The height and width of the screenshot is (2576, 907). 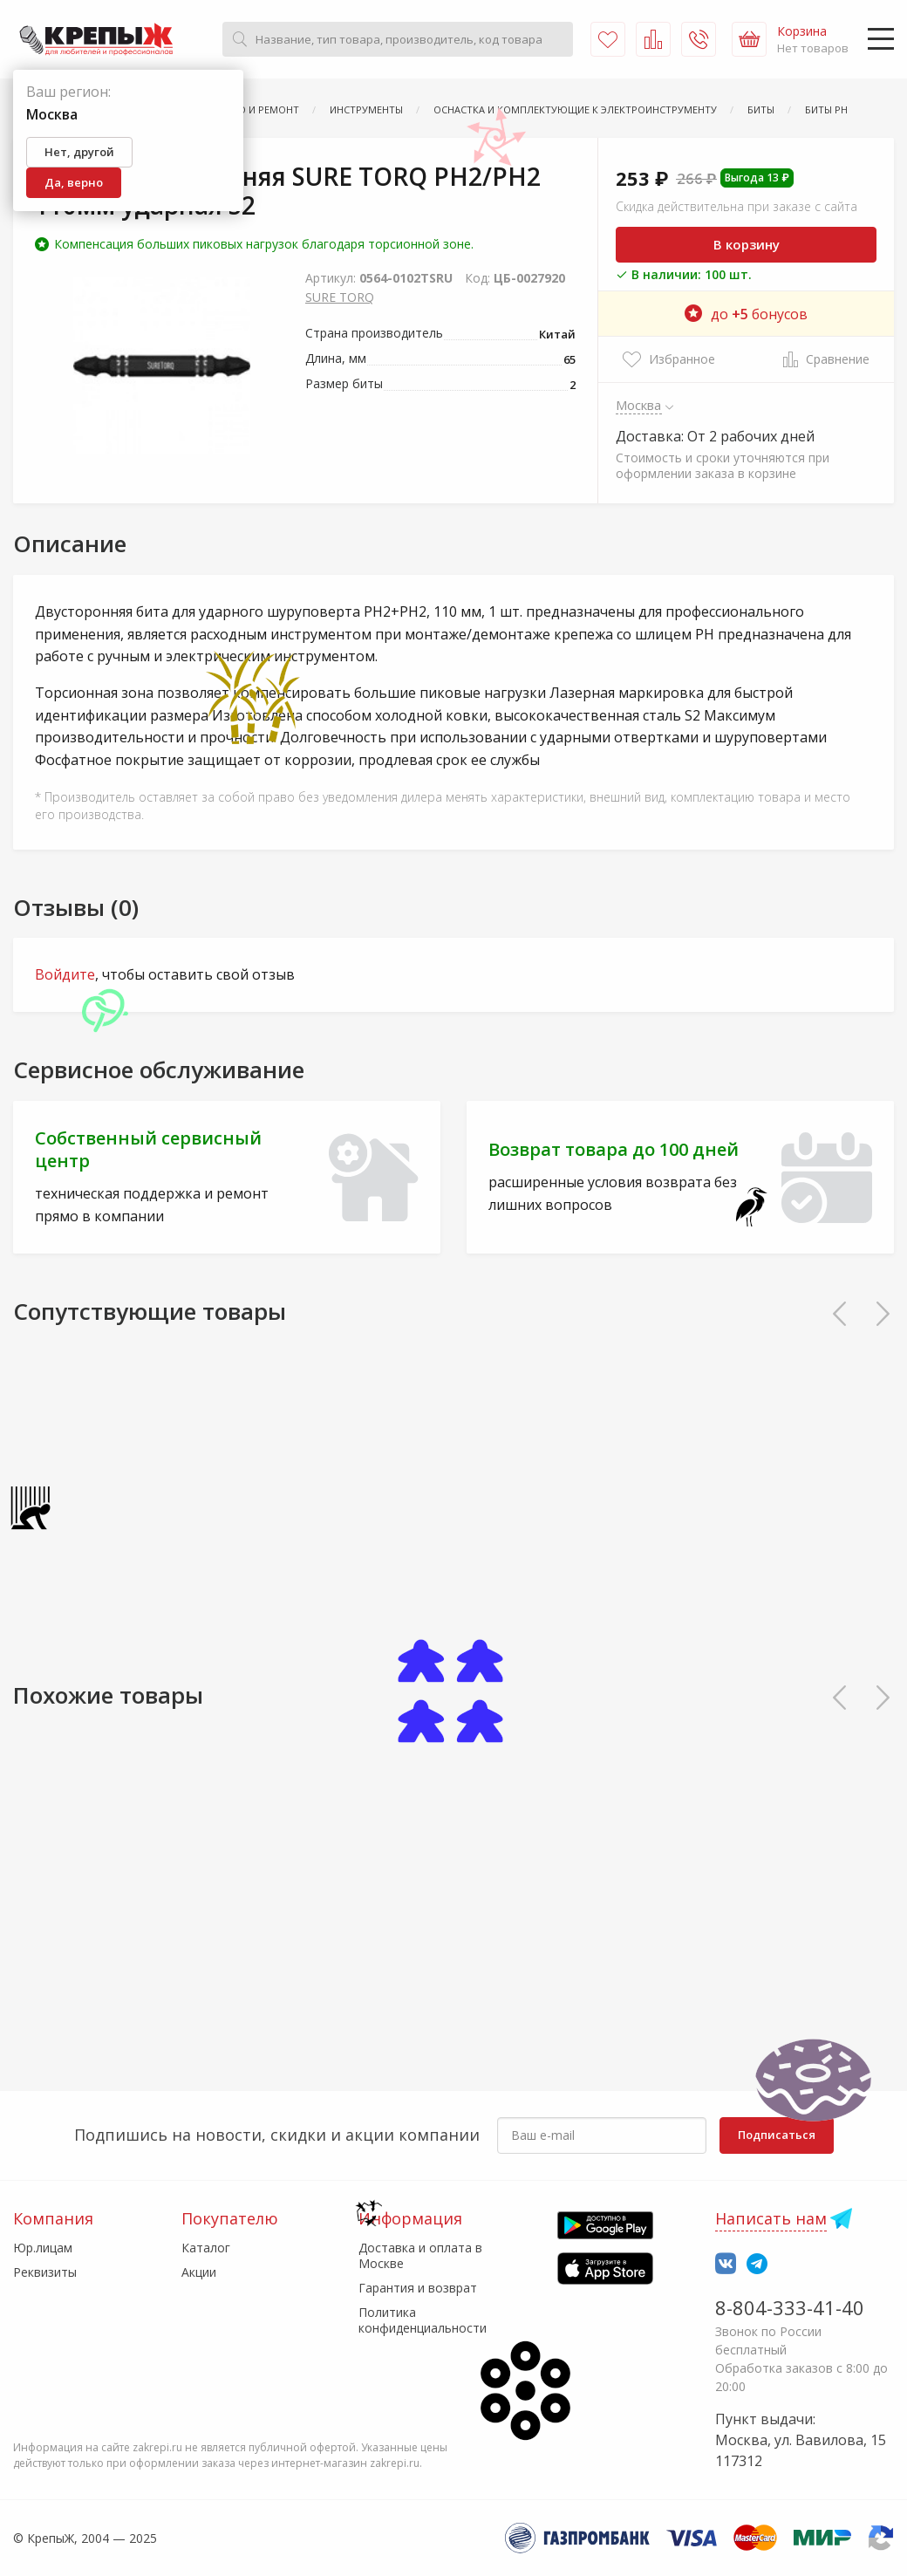 What do you see at coordinates (253, 697) in the screenshot?
I see `indicates sugar cane crop or ingredient` at bounding box center [253, 697].